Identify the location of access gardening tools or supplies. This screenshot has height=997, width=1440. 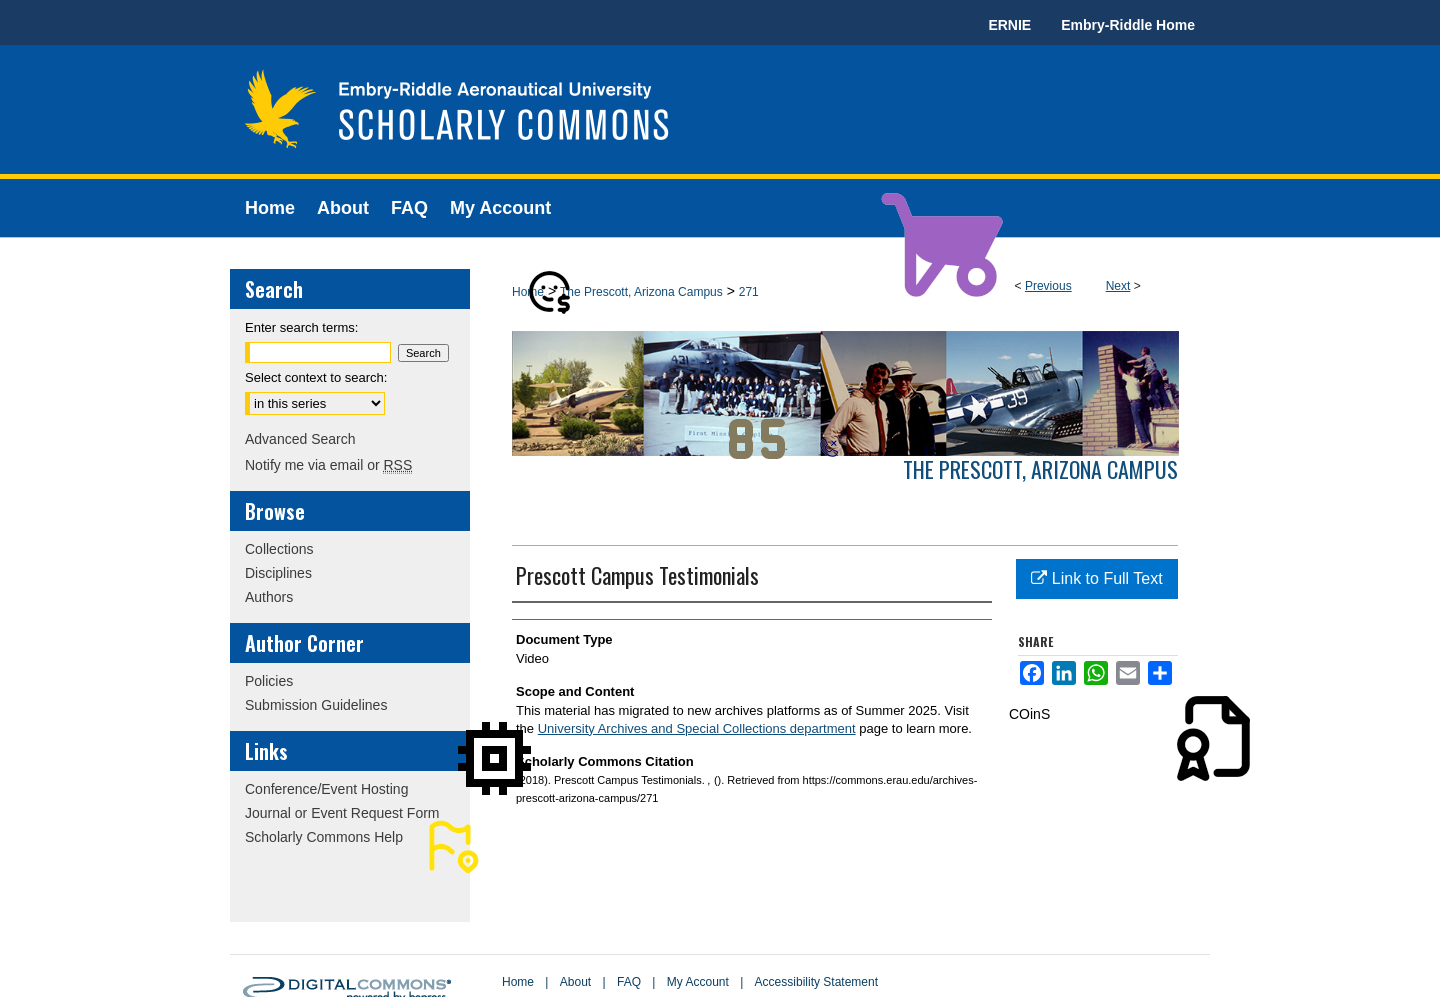
(945, 245).